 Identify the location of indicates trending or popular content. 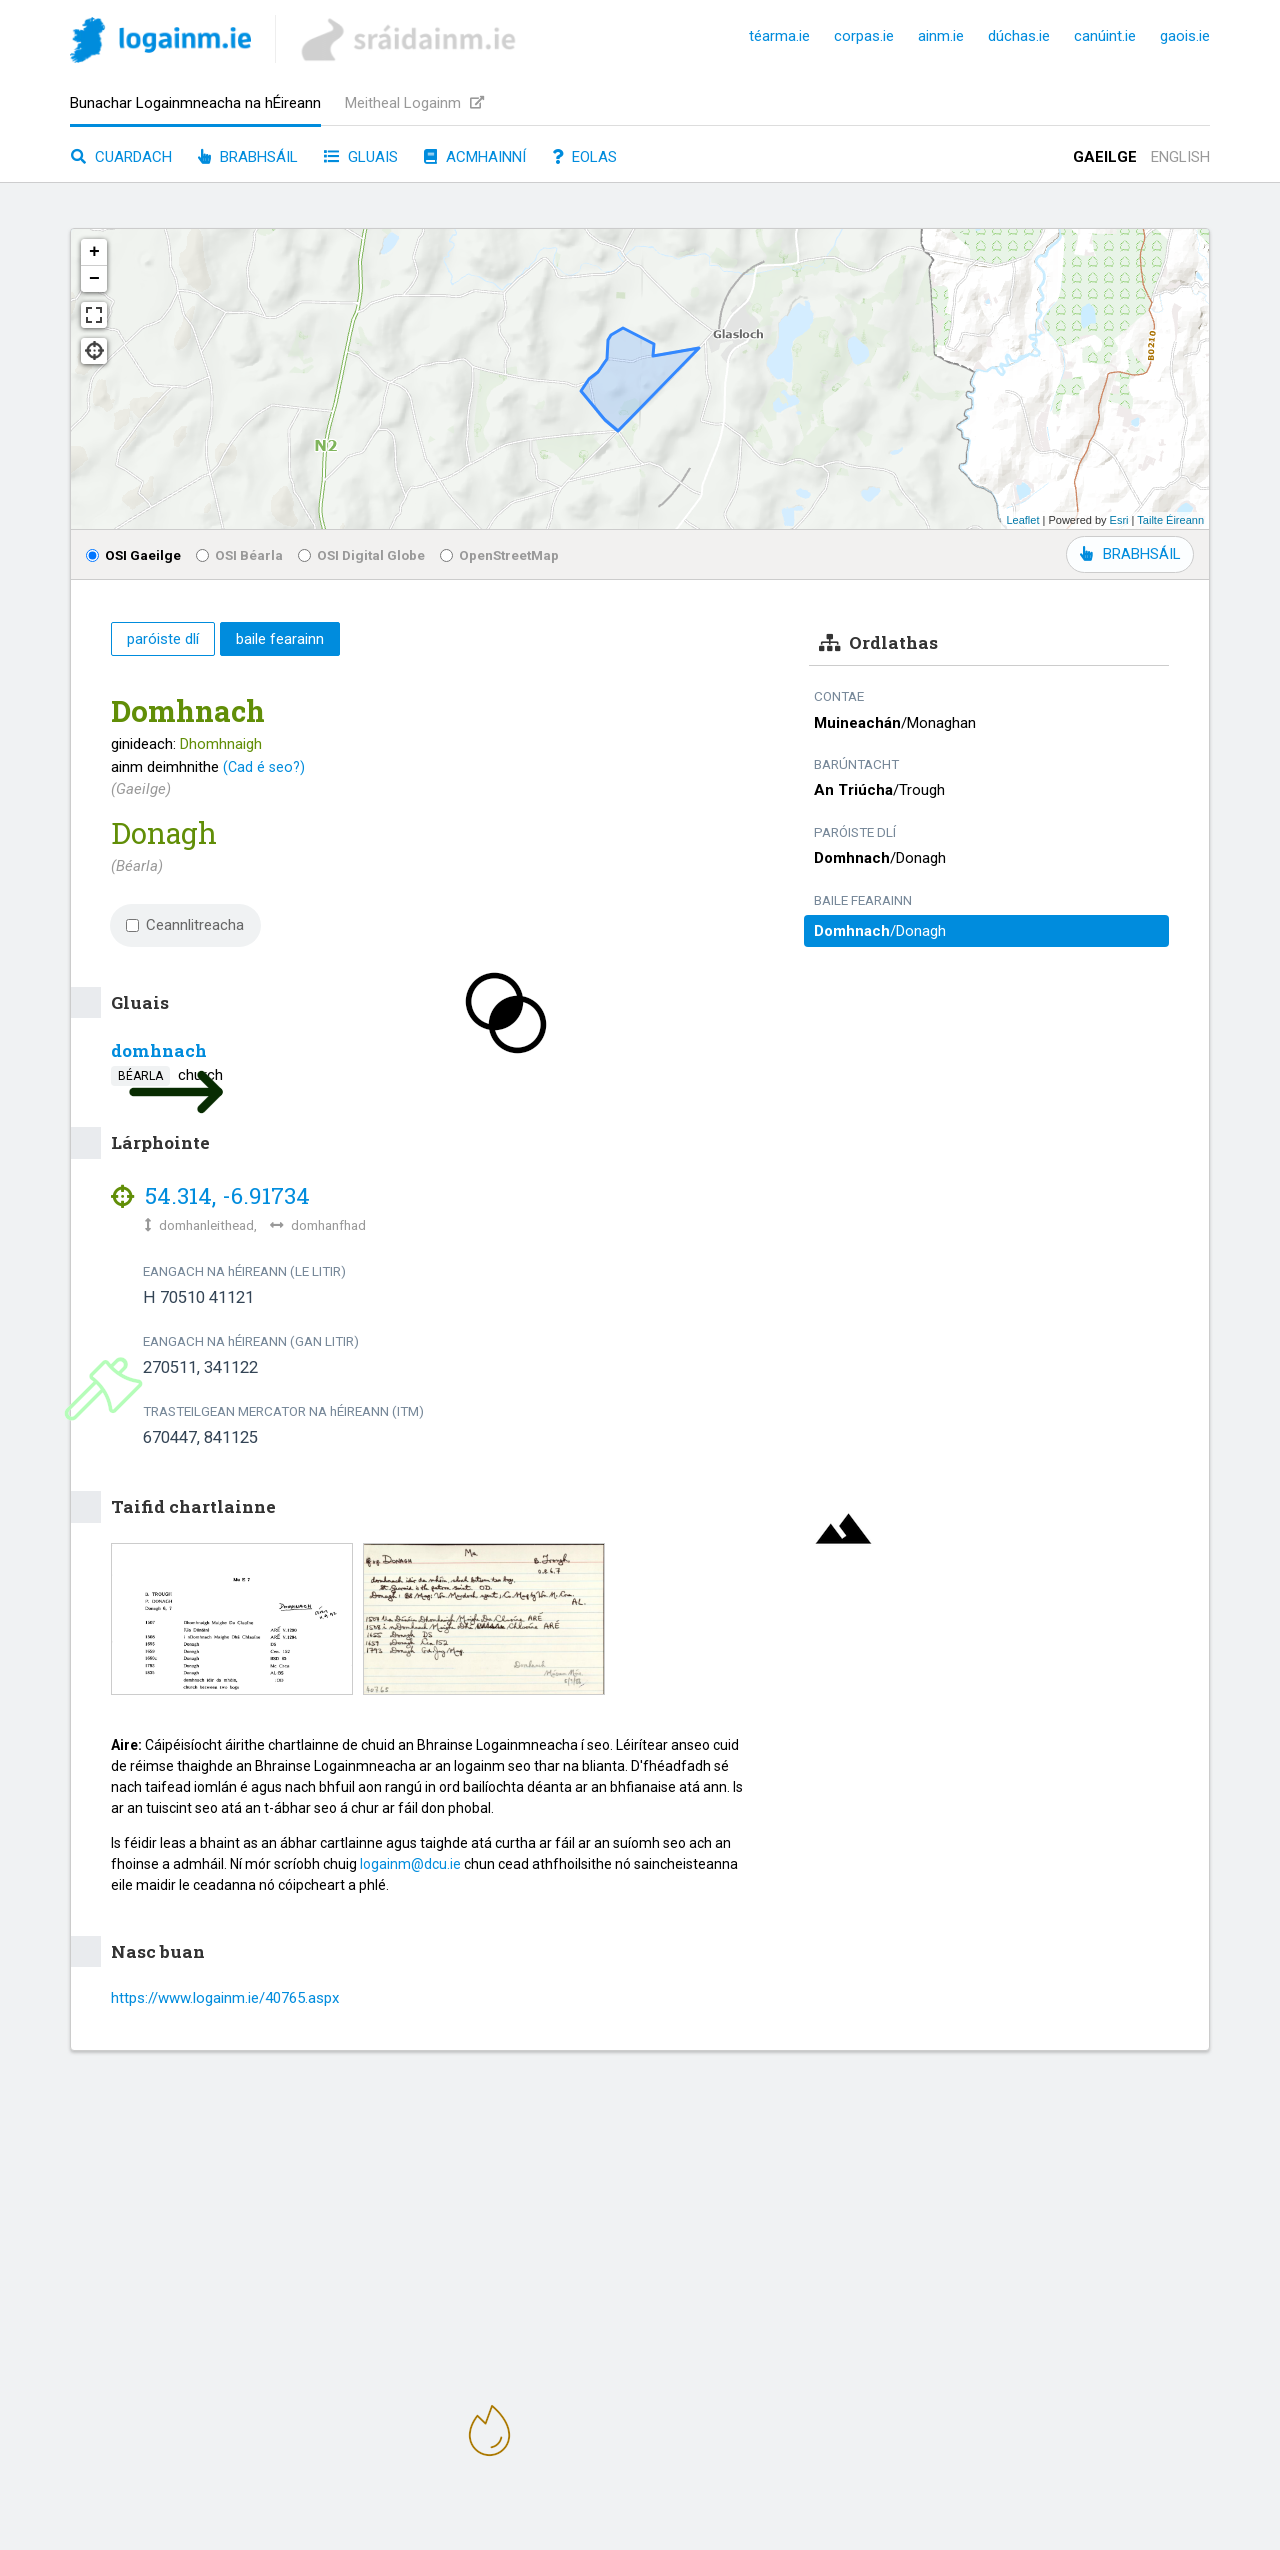
(489, 2431).